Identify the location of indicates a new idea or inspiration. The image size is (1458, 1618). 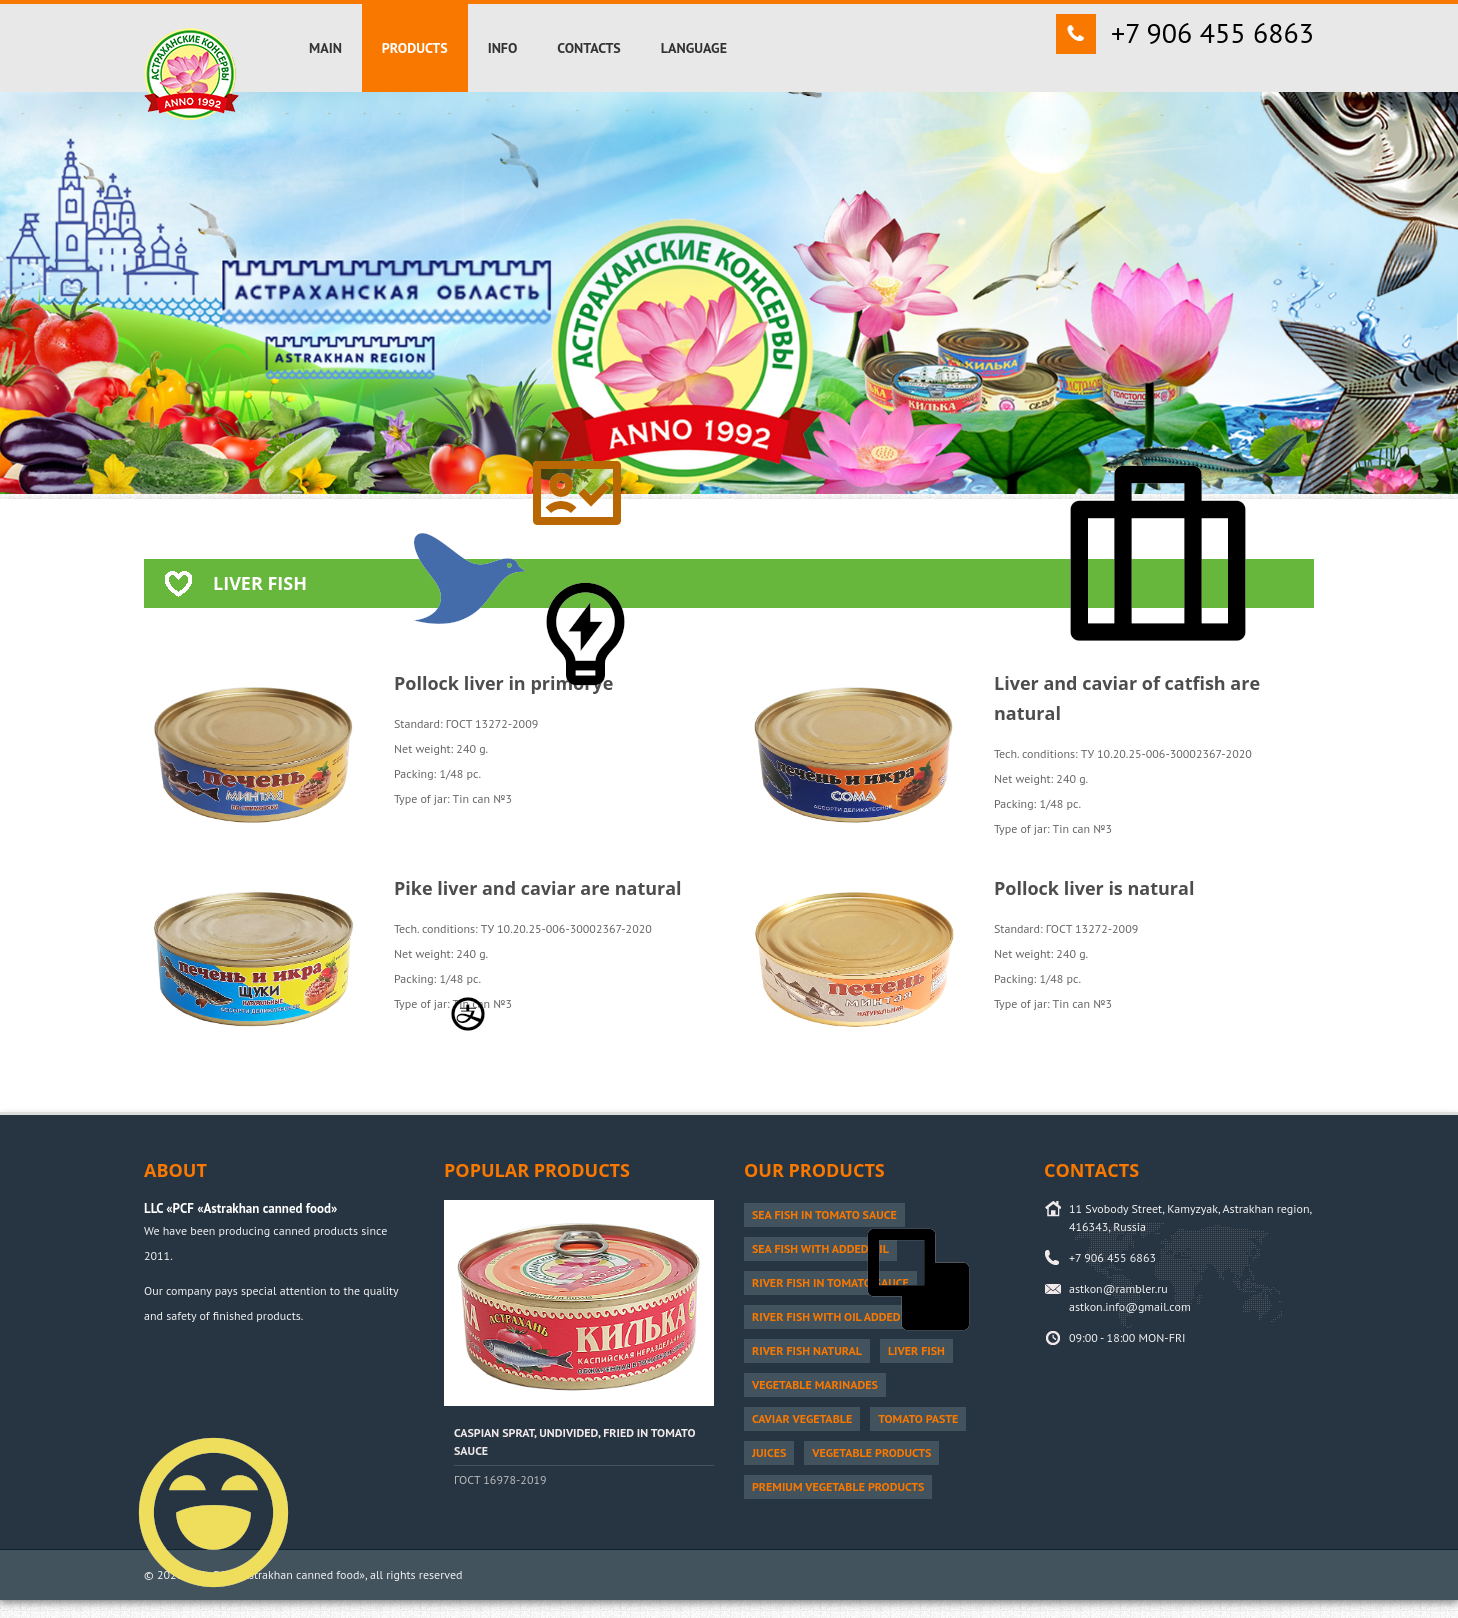
(585, 631).